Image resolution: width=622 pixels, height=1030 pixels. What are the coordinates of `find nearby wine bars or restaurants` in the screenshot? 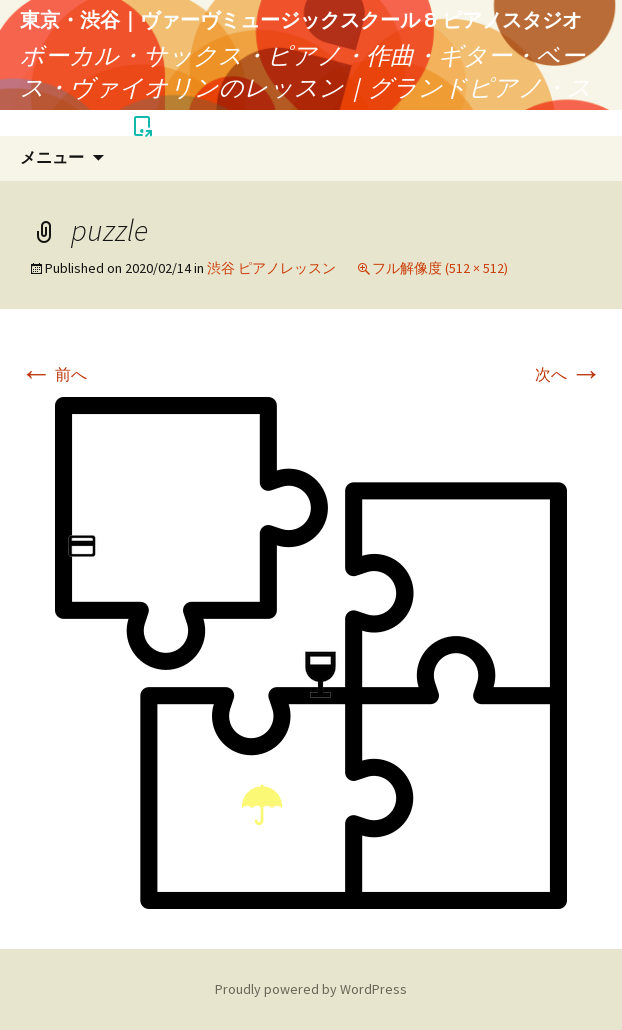 It's located at (320, 674).